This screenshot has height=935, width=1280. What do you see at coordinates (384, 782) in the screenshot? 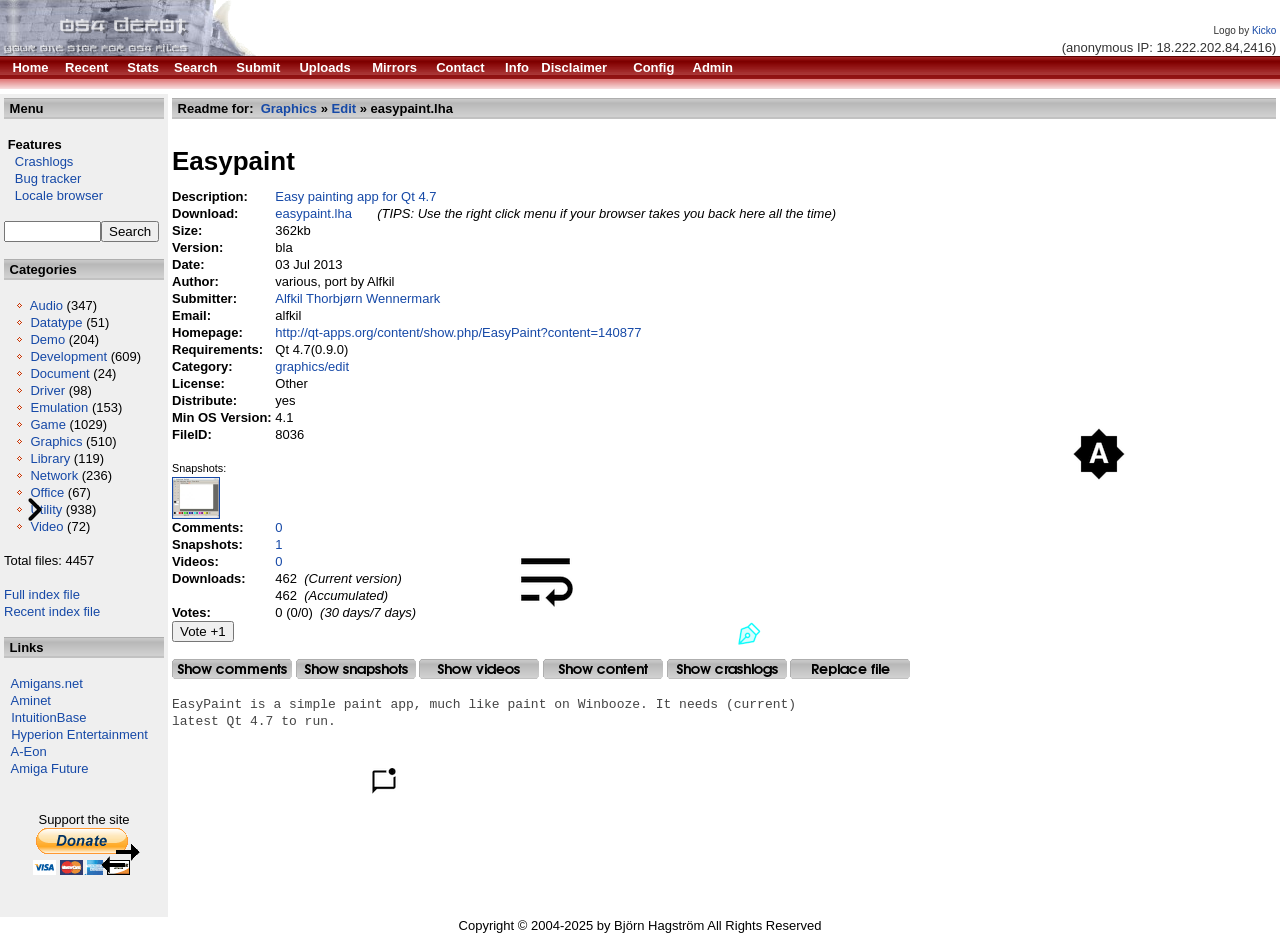
I see `indicates unread messages in chat` at bounding box center [384, 782].